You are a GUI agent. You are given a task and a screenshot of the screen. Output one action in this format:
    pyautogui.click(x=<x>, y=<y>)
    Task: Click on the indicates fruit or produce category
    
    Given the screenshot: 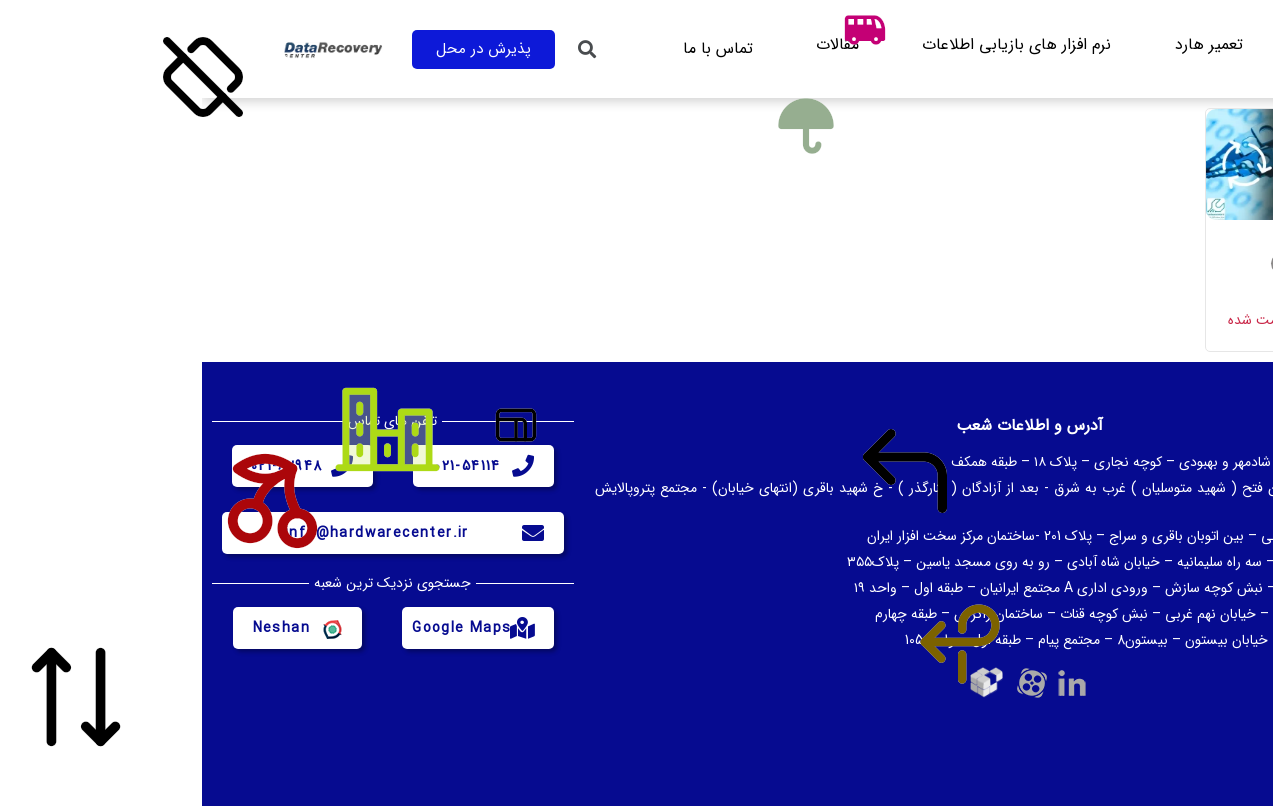 What is the action you would take?
    pyautogui.click(x=272, y=498)
    